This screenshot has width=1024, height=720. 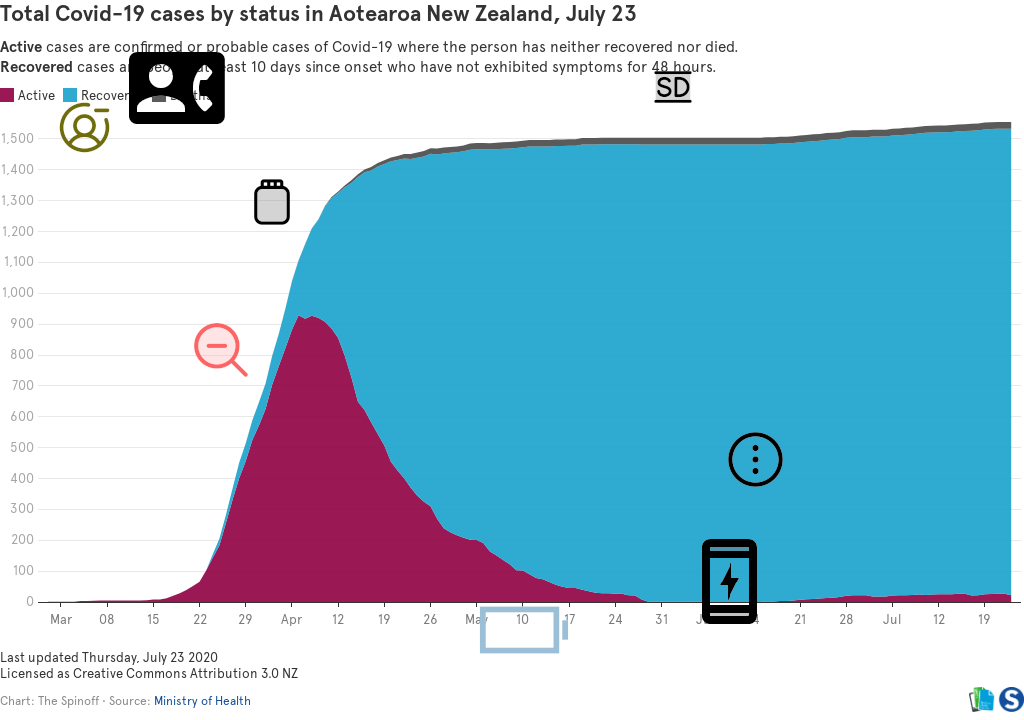 I want to click on zoom out of the current view, so click(x=221, y=350).